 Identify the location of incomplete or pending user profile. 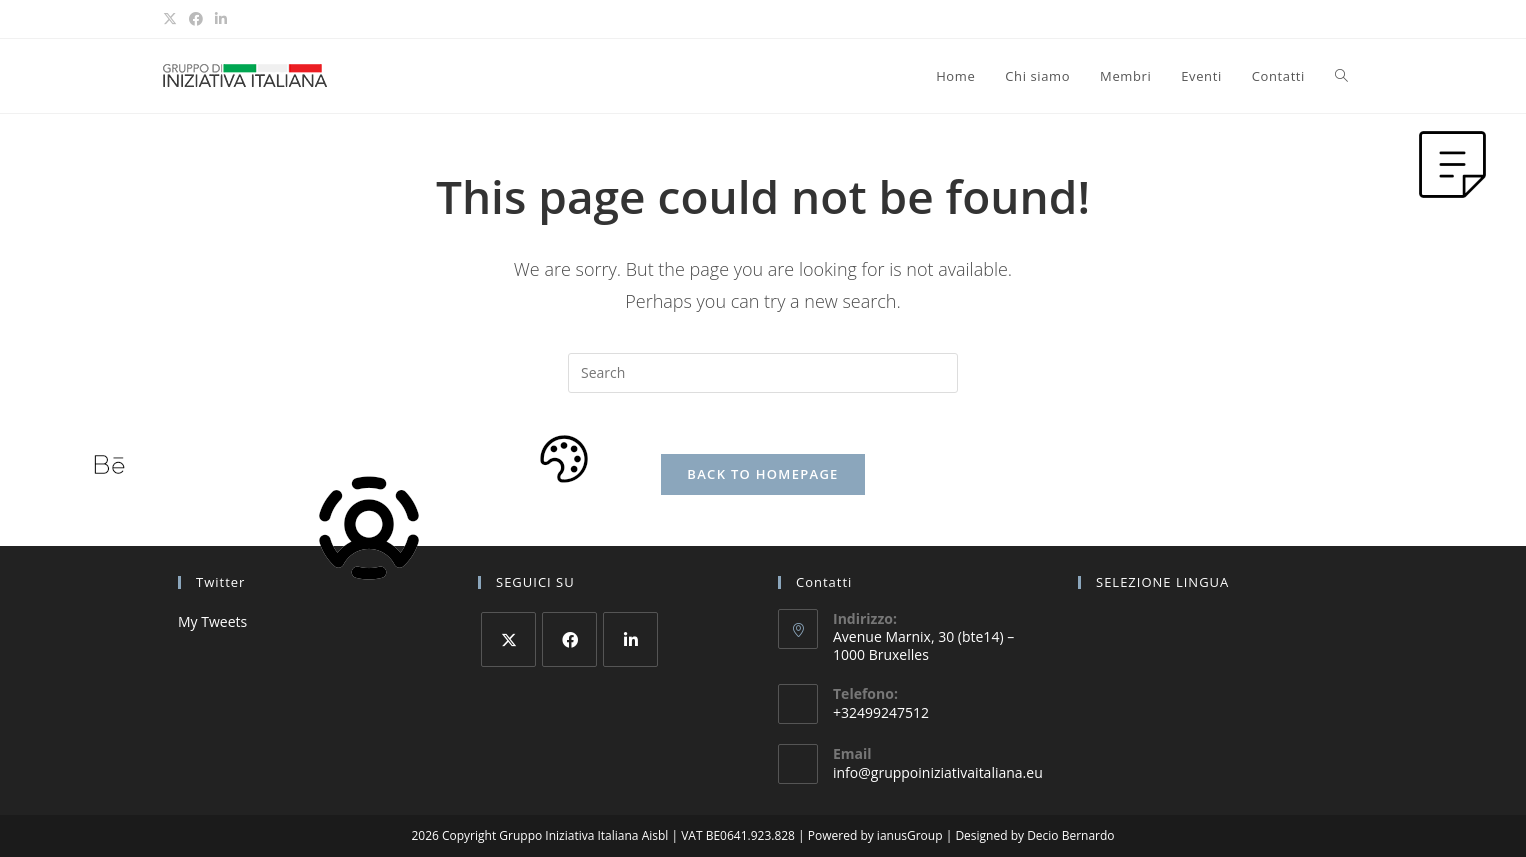
(369, 528).